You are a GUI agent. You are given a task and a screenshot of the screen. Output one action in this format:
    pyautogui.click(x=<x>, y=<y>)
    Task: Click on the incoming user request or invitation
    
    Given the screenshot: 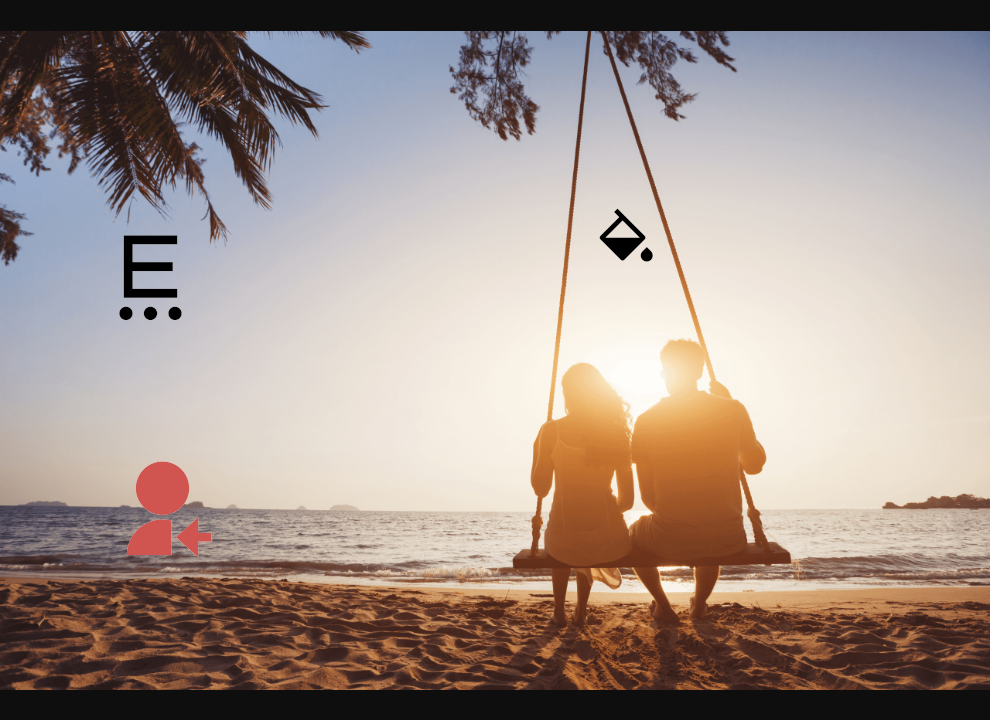 What is the action you would take?
    pyautogui.click(x=162, y=510)
    